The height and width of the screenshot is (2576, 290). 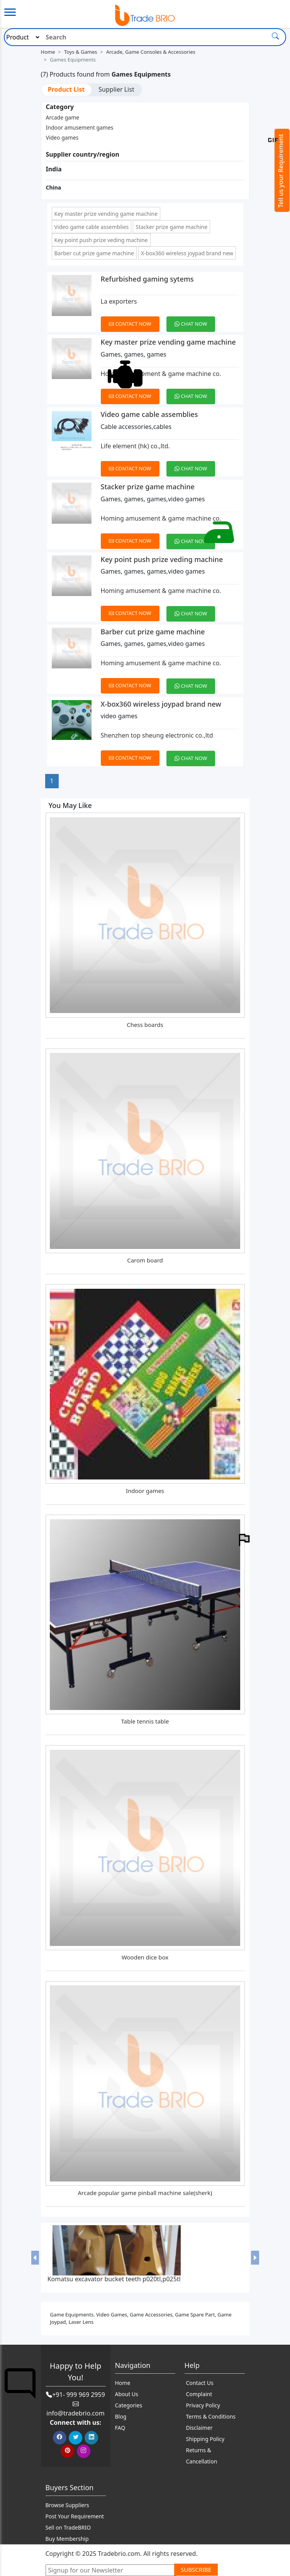 What do you see at coordinates (219, 532) in the screenshot?
I see `indicates clothing requires ironing` at bounding box center [219, 532].